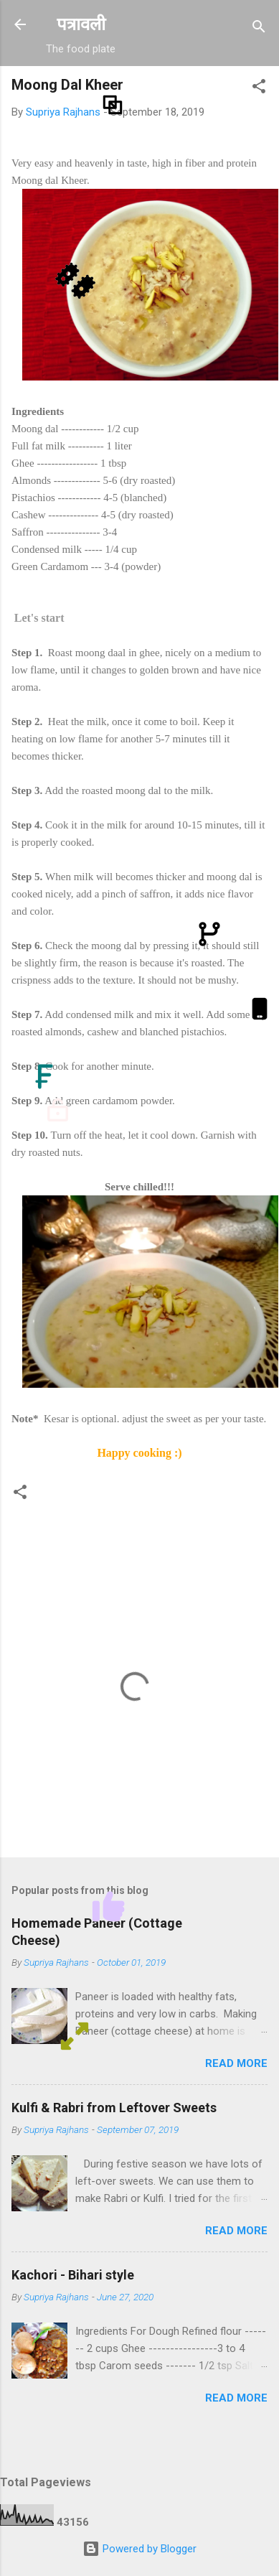 The image size is (279, 2576). Describe the element at coordinates (209, 934) in the screenshot. I see `view repository branches` at that location.